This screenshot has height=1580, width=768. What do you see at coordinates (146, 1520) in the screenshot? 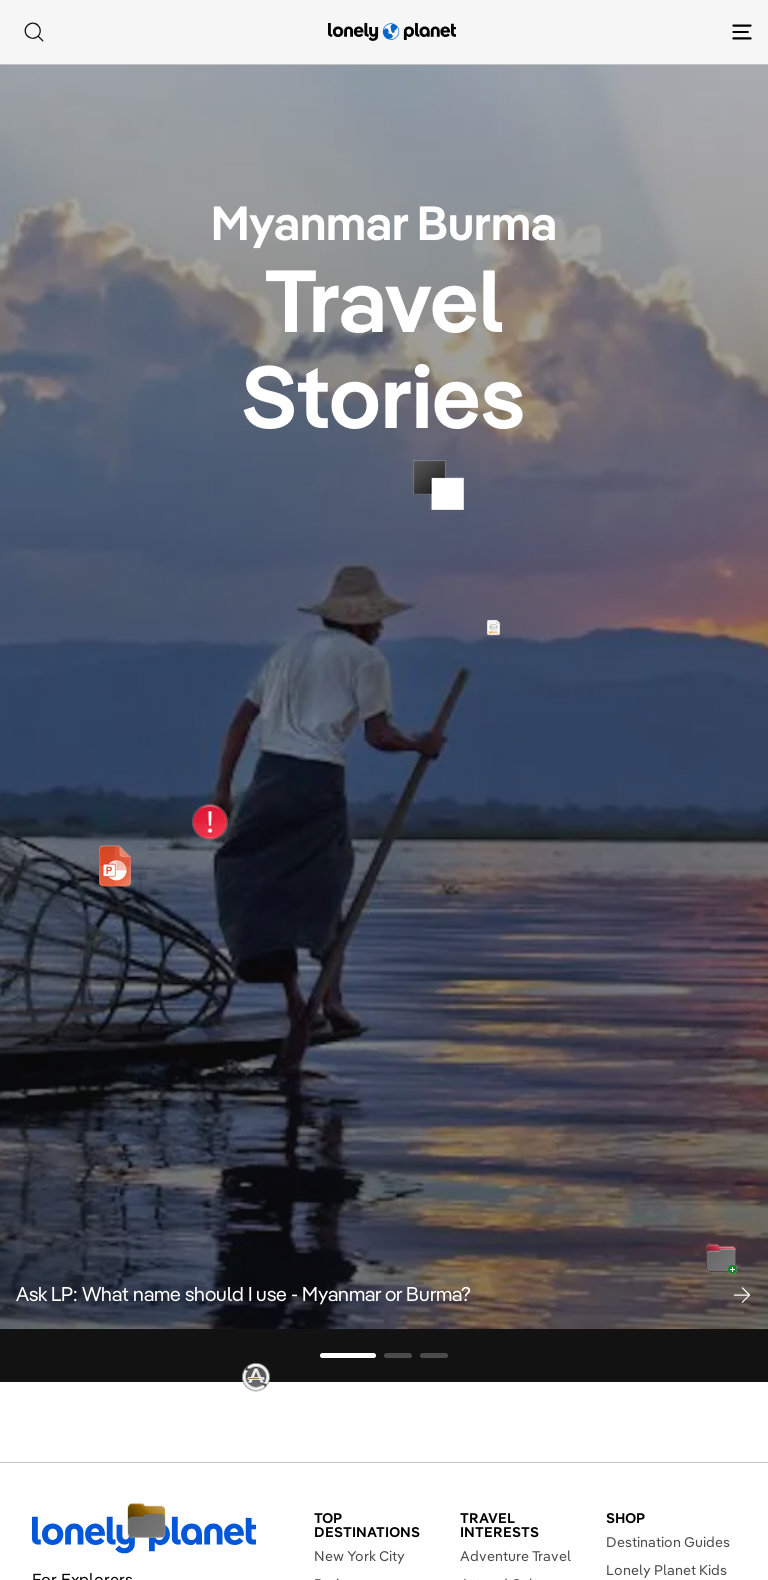
I see `view contents of an open folder` at bounding box center [146, 1520].